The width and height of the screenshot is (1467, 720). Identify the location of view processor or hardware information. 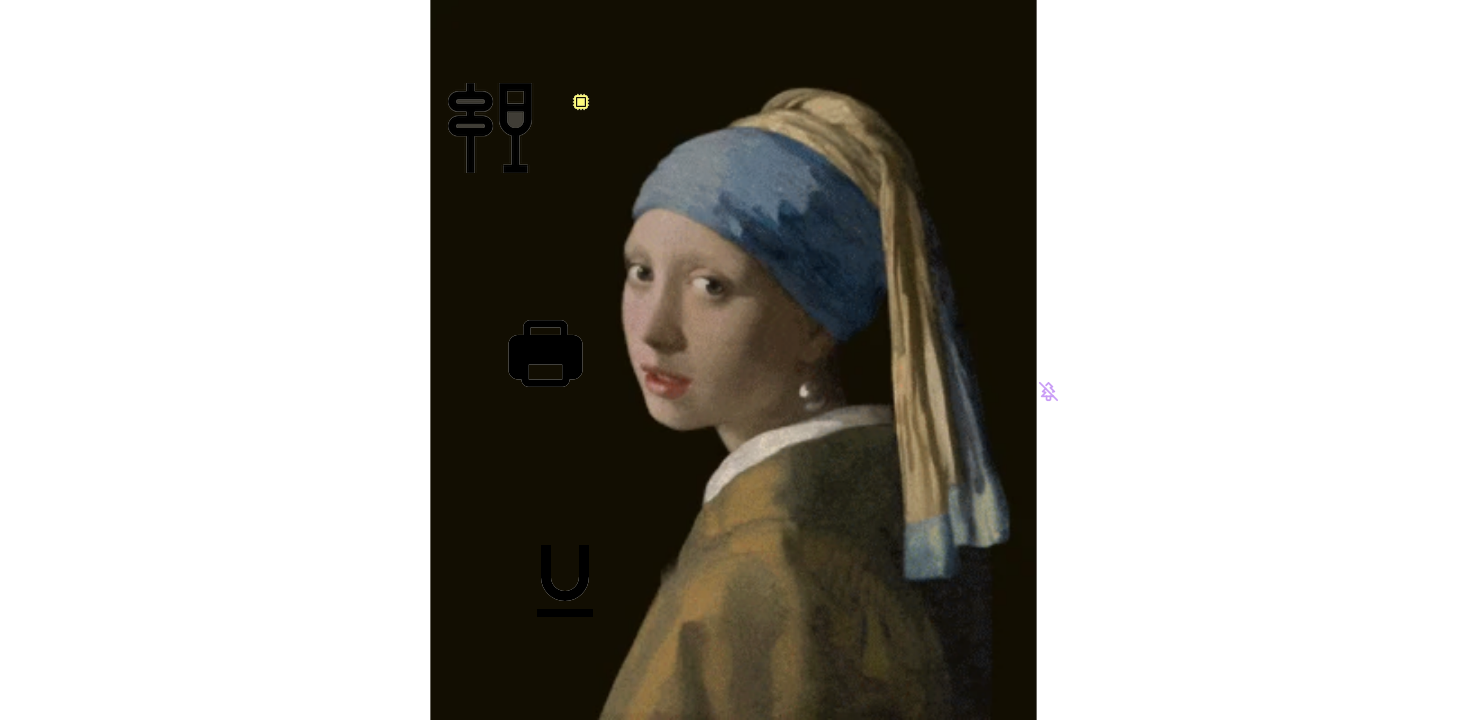
(581, 102).